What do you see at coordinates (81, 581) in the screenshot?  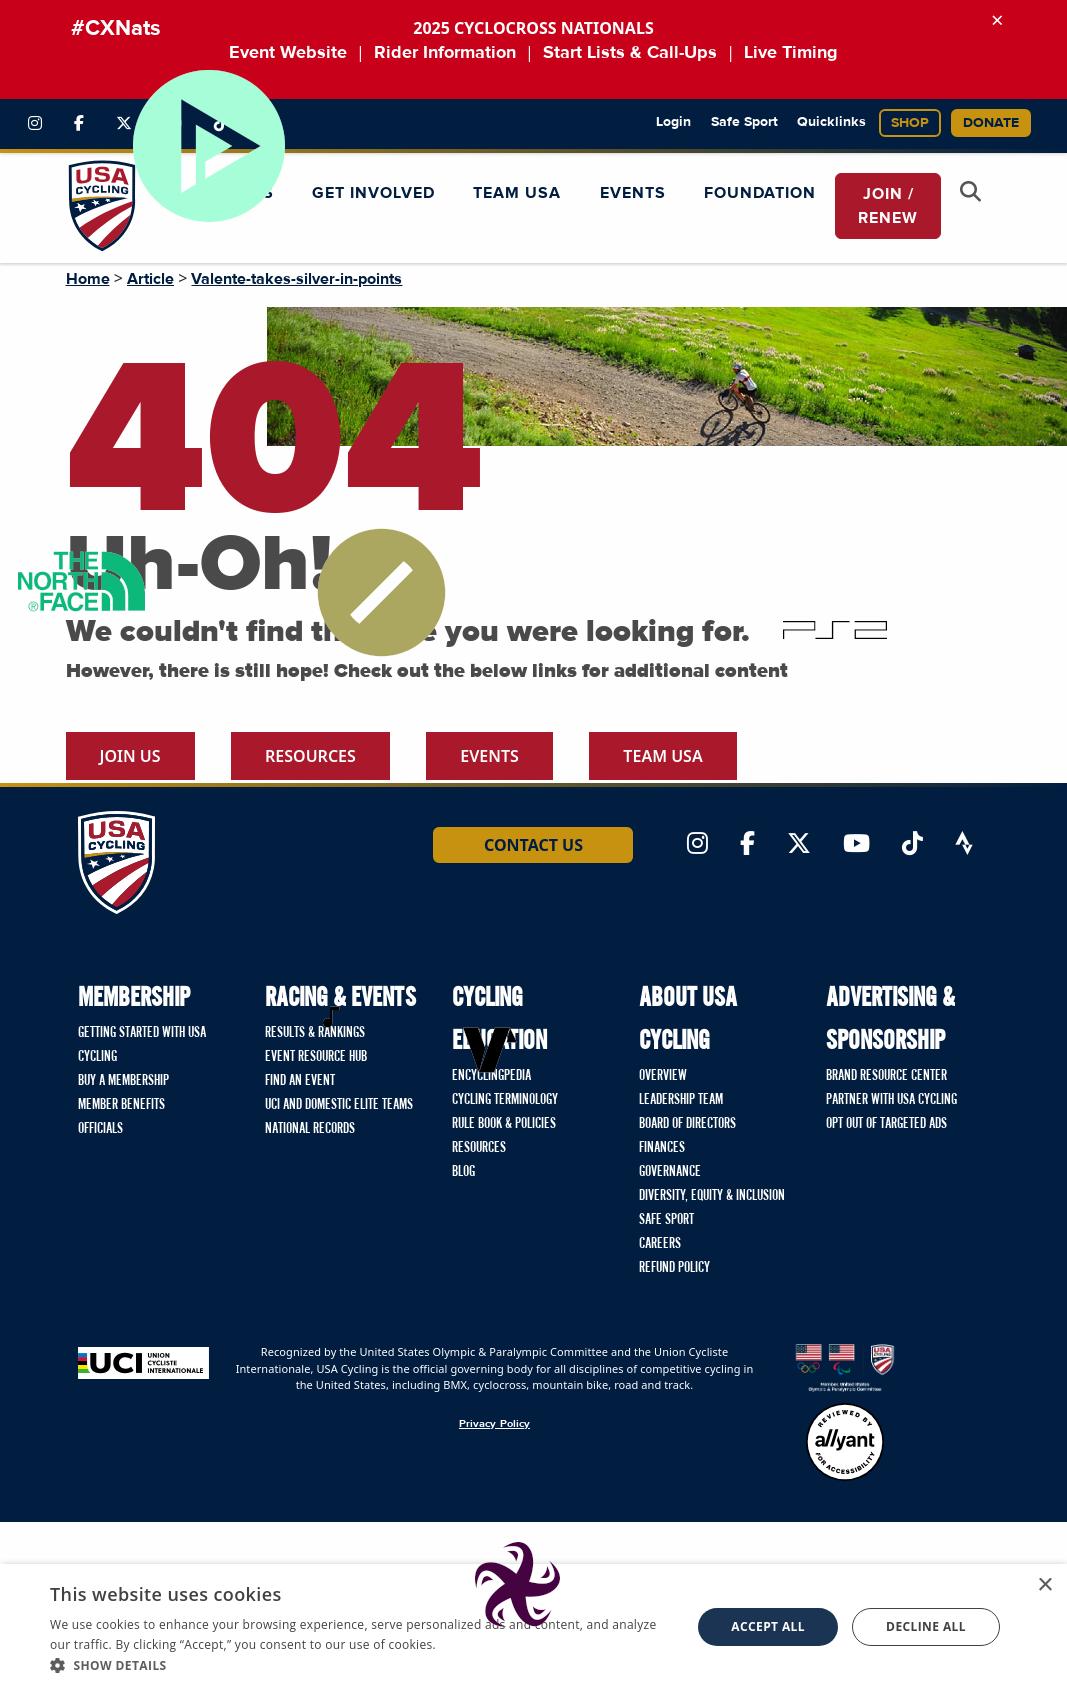 I see `The North Face brand logo` at bounding box center [81, 581].